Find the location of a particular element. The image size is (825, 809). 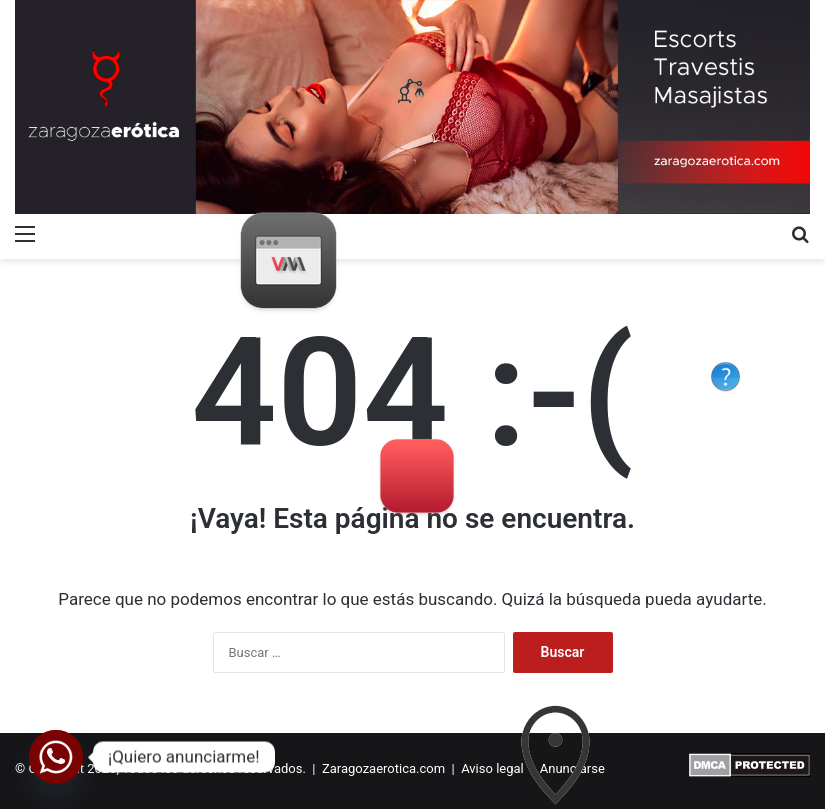

open help documentation is located at coordinates (725, 376).